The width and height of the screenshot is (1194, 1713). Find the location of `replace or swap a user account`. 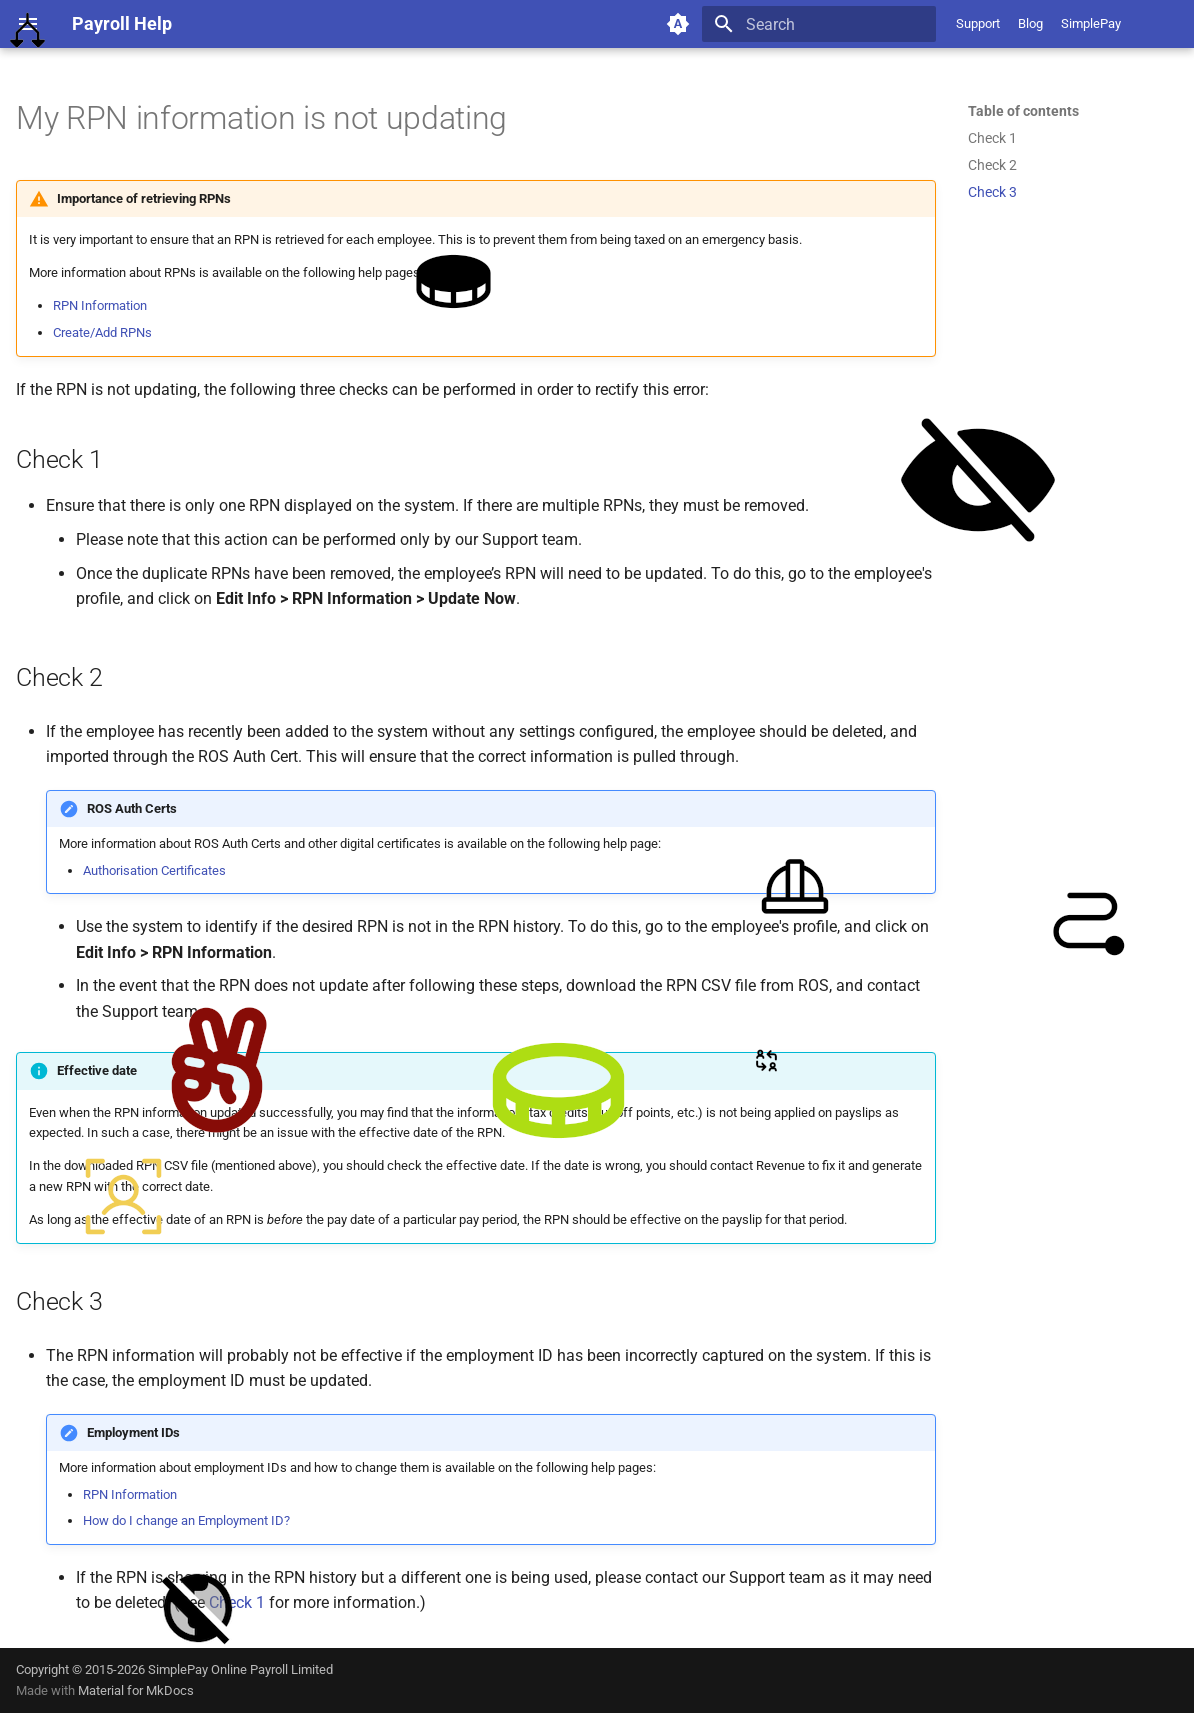

replace or swap a user account is located at coordinates (766, 1060).